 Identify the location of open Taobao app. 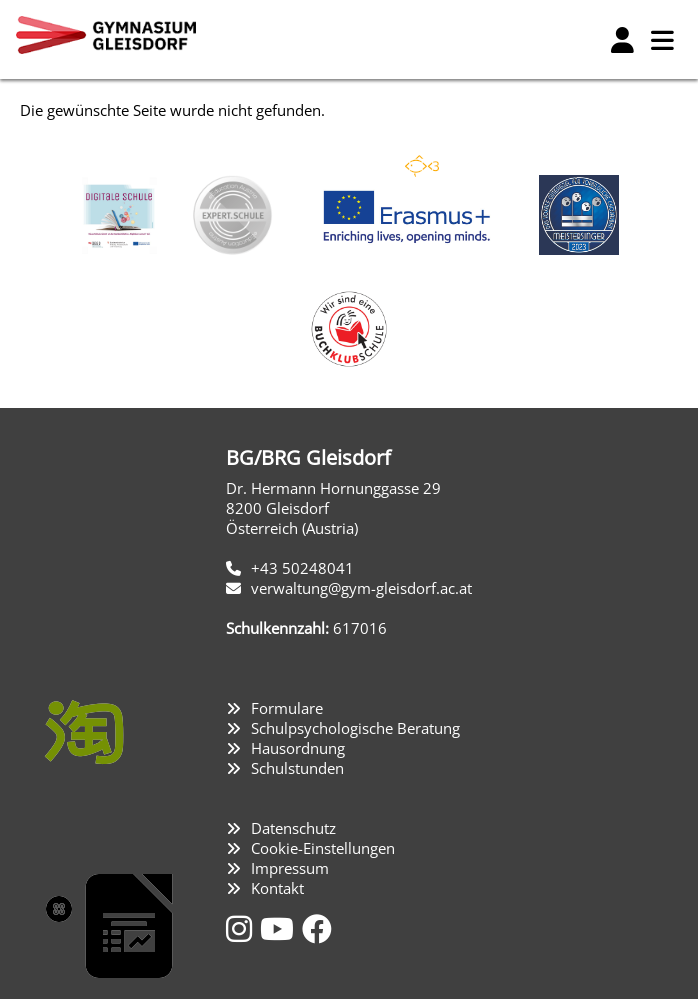
(83, 732).